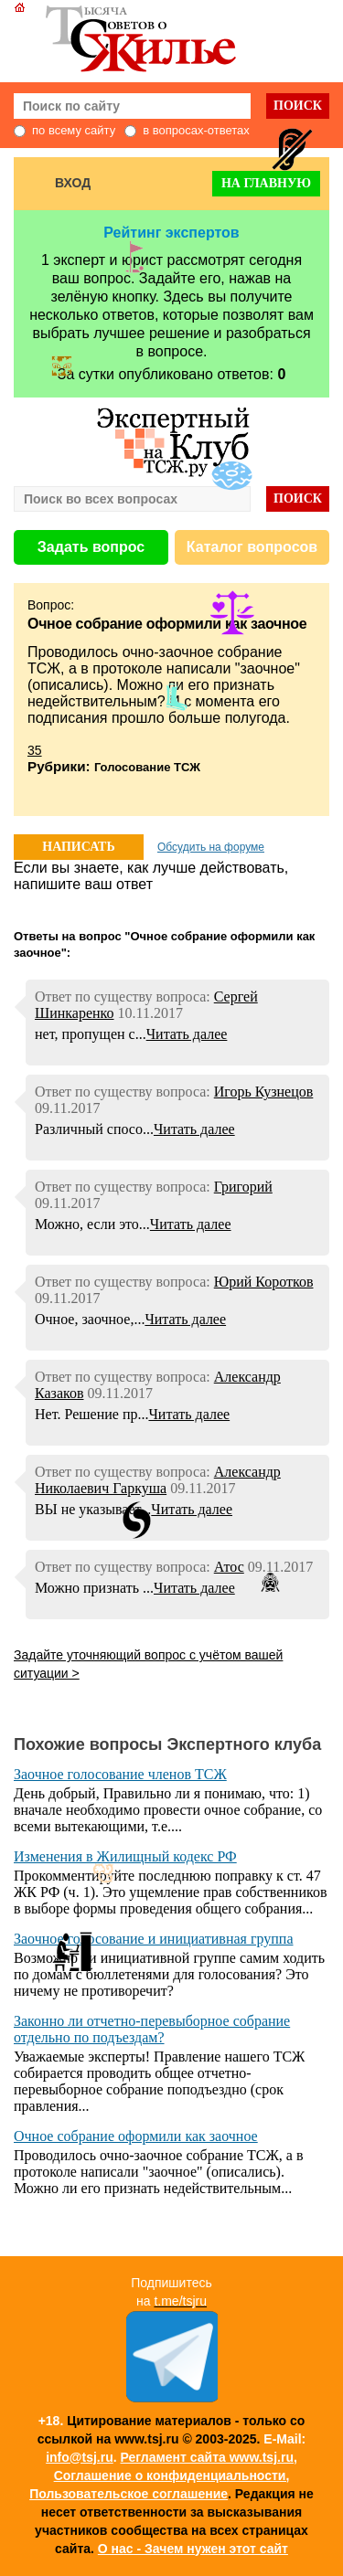 The height and width of the screenshot is (2576, 343). I want to click on represents a curse or debuff status effect, so click(103, 1873).